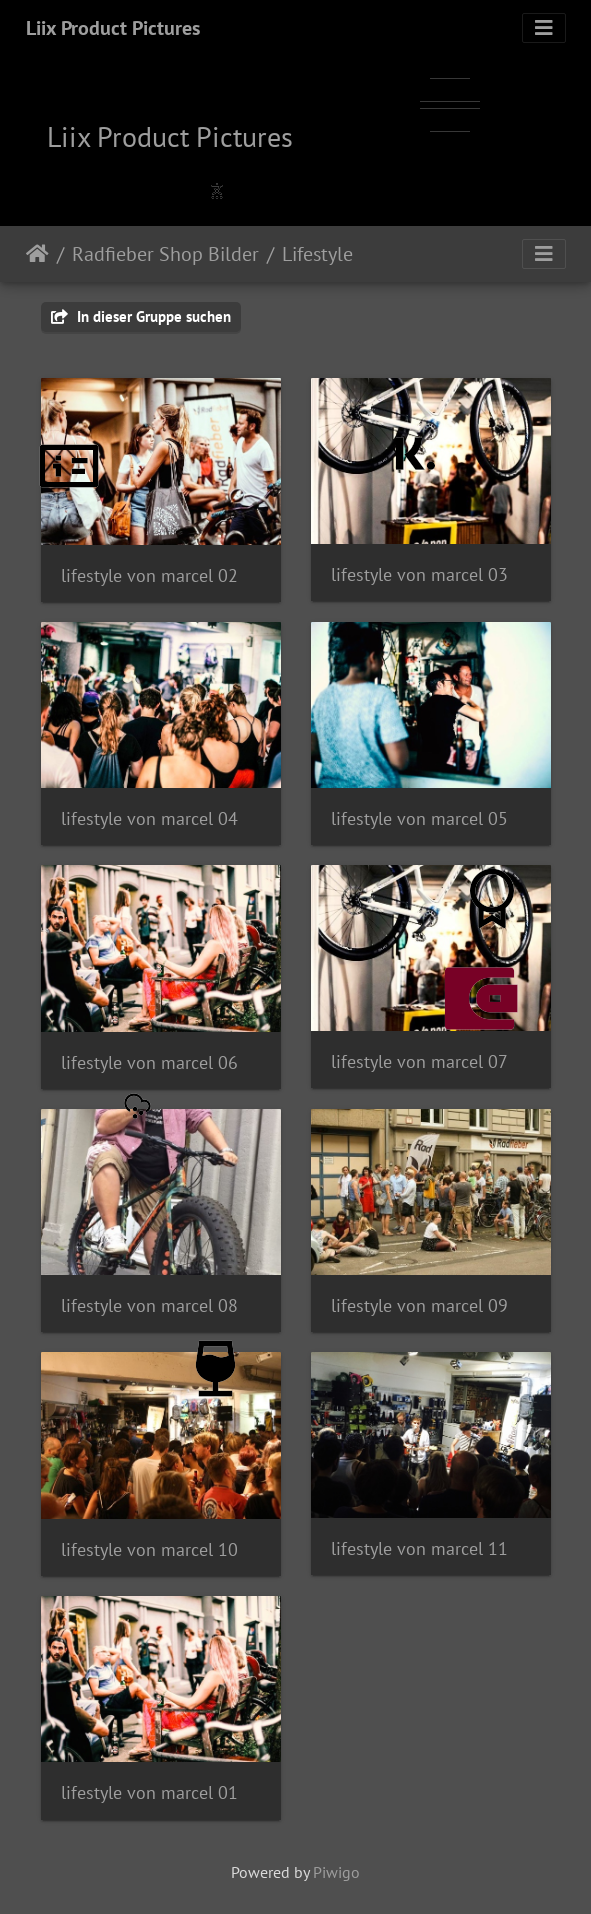 The height and width of the screenshot is (1914, 591). What do you see at coordinates (215, 1368) in the screenshot?
I see `view wine or beverage menu` at bounding box center [215, 1368].